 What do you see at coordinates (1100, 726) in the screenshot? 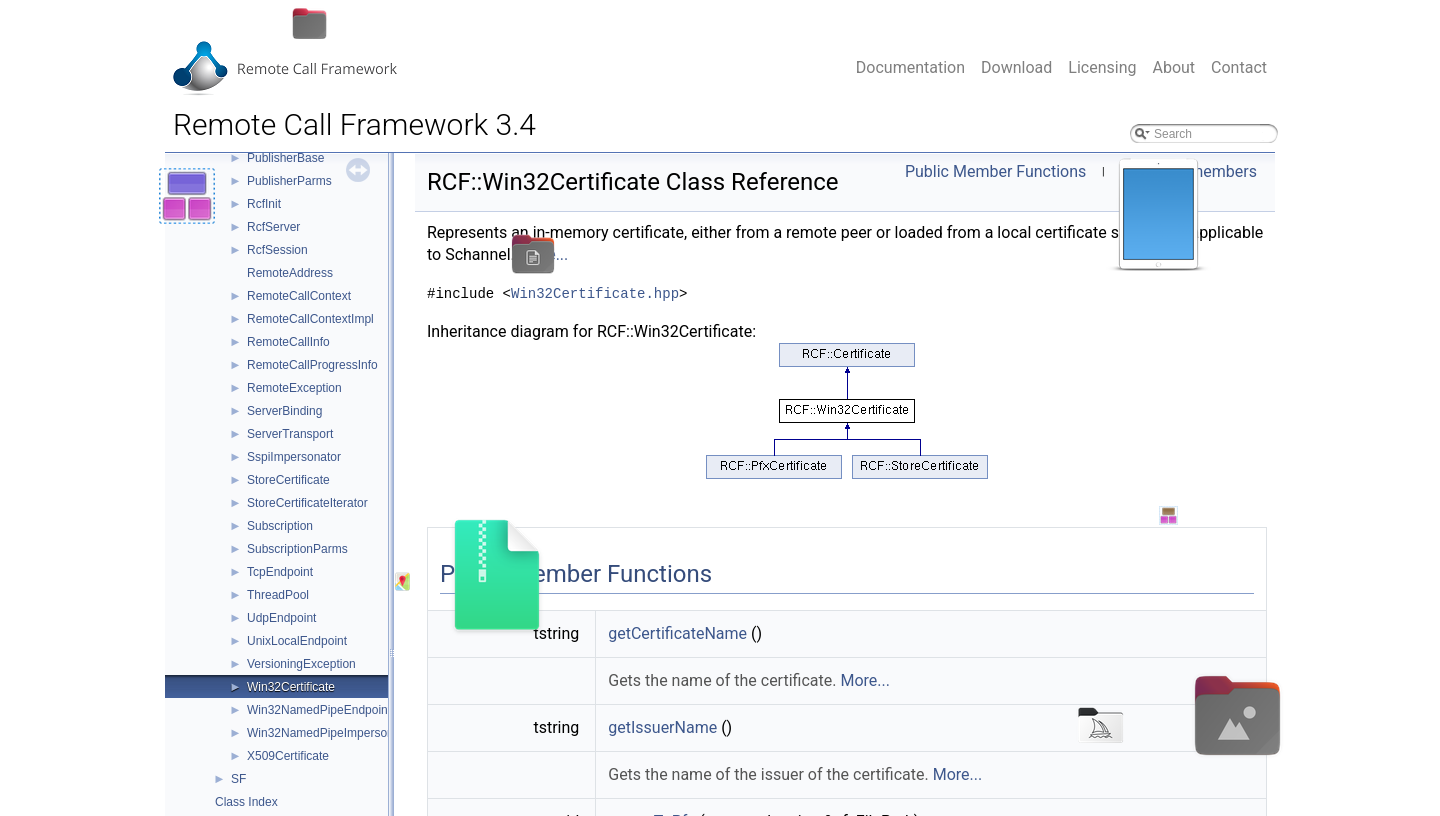
I see `open midjourney projects folder` at bounding box center [1100, 726].